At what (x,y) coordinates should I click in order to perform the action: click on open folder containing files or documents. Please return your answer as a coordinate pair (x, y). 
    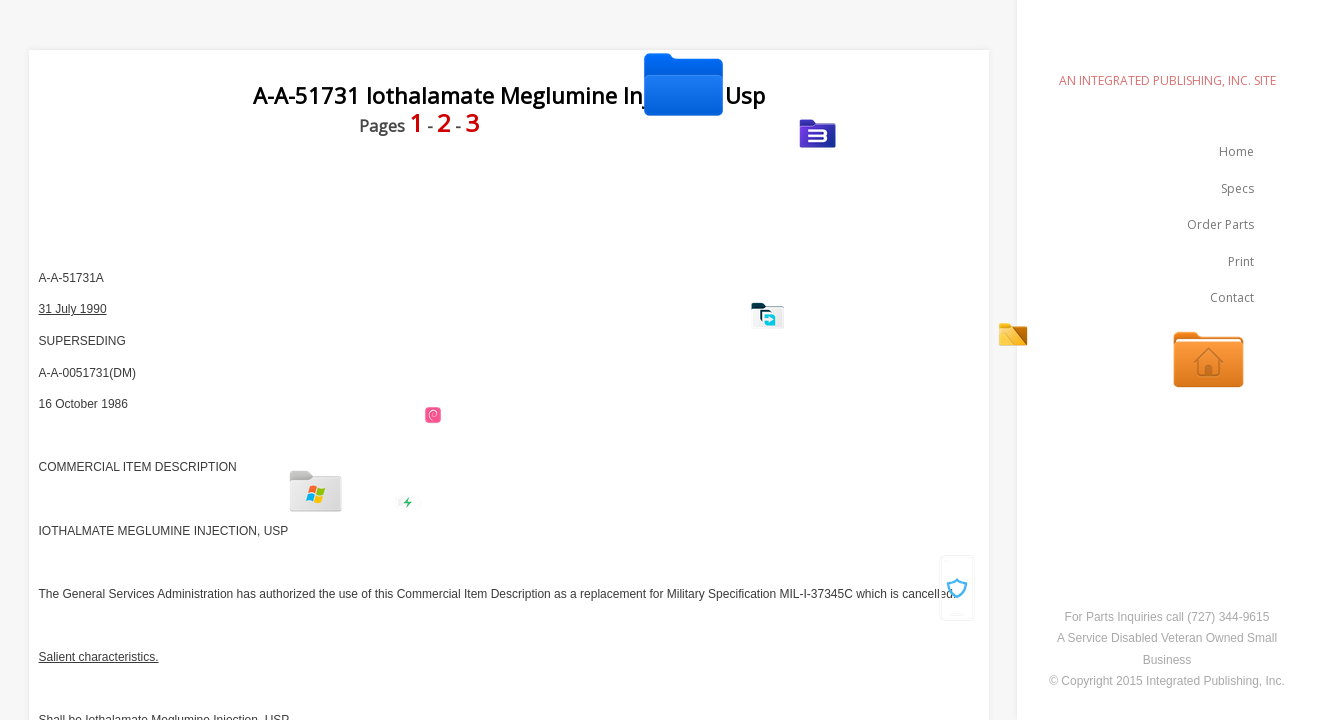
    Looking at the image, I should click on (683, 84).